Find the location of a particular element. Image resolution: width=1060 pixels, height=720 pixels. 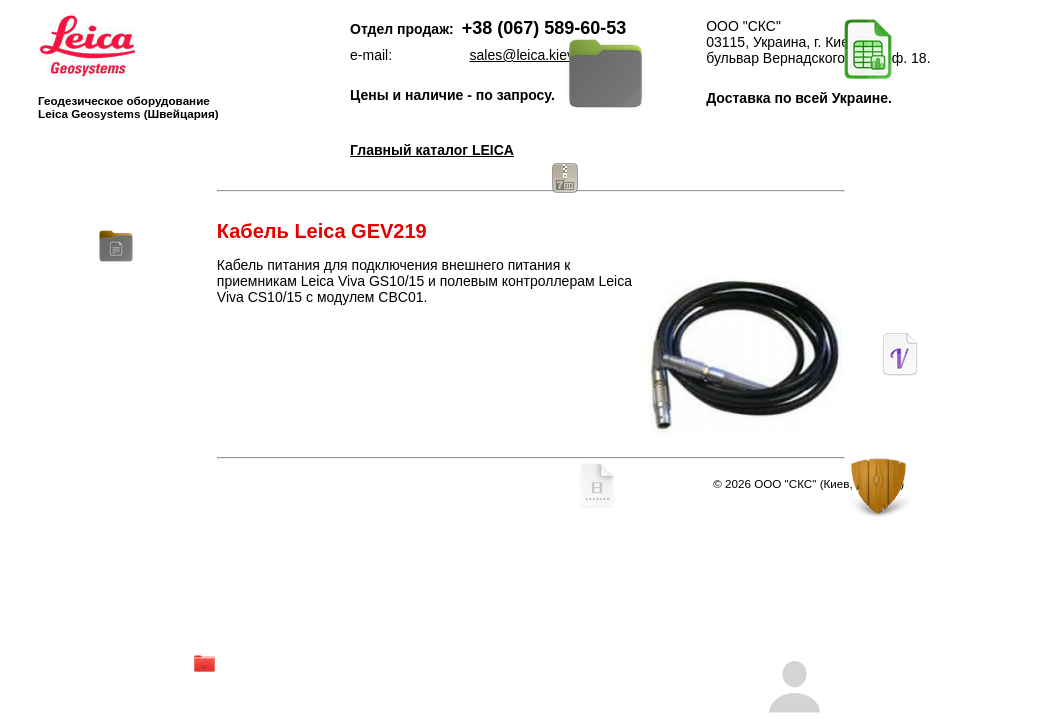

vala source code file is located at coordinates (900, 354).